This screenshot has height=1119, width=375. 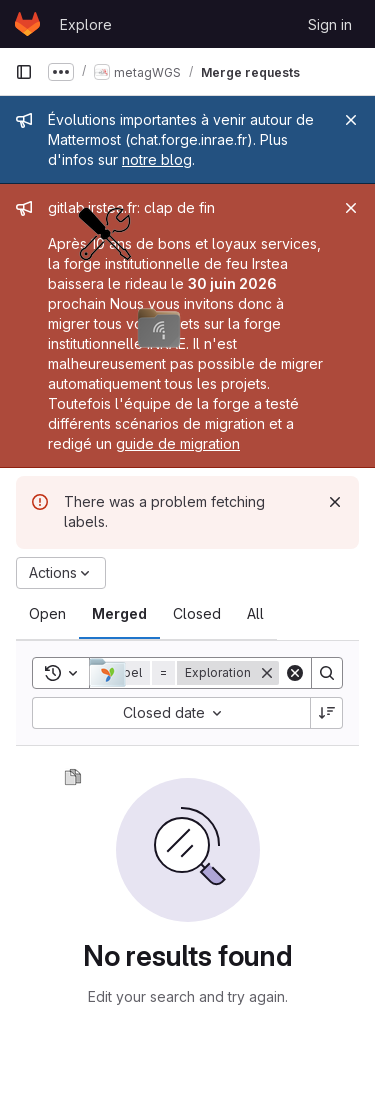 I want to click on open yii2 framework project folder, so click(x=107, y=673).